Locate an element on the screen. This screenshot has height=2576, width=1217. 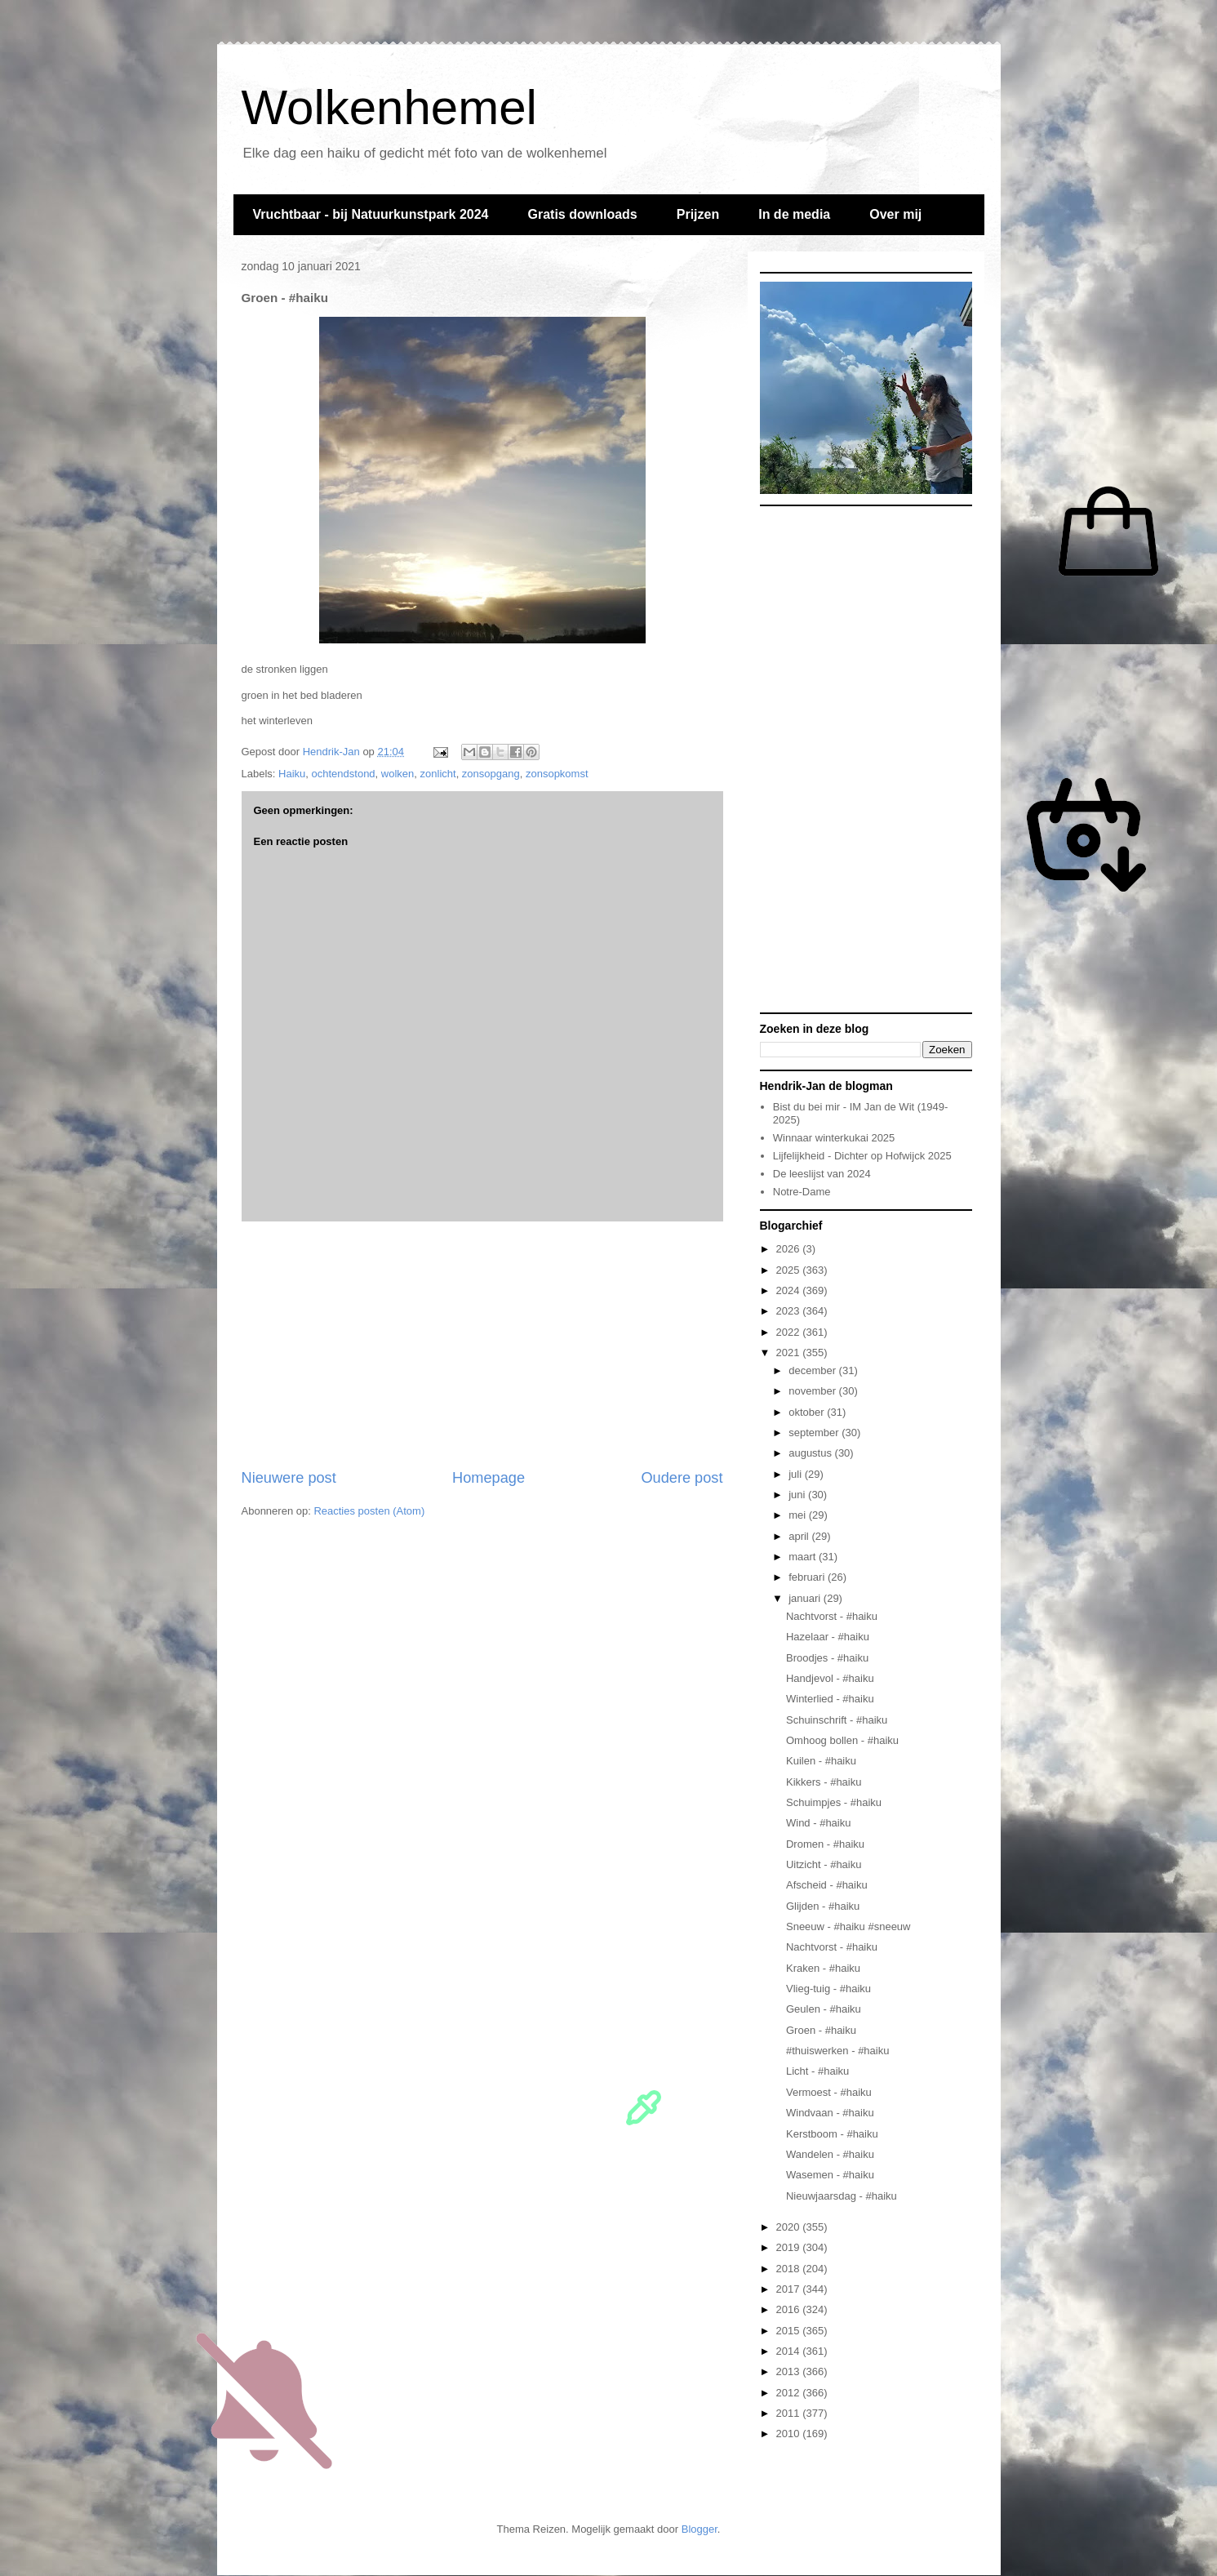
view your shopping bag is located at coordinates (1108, 536).